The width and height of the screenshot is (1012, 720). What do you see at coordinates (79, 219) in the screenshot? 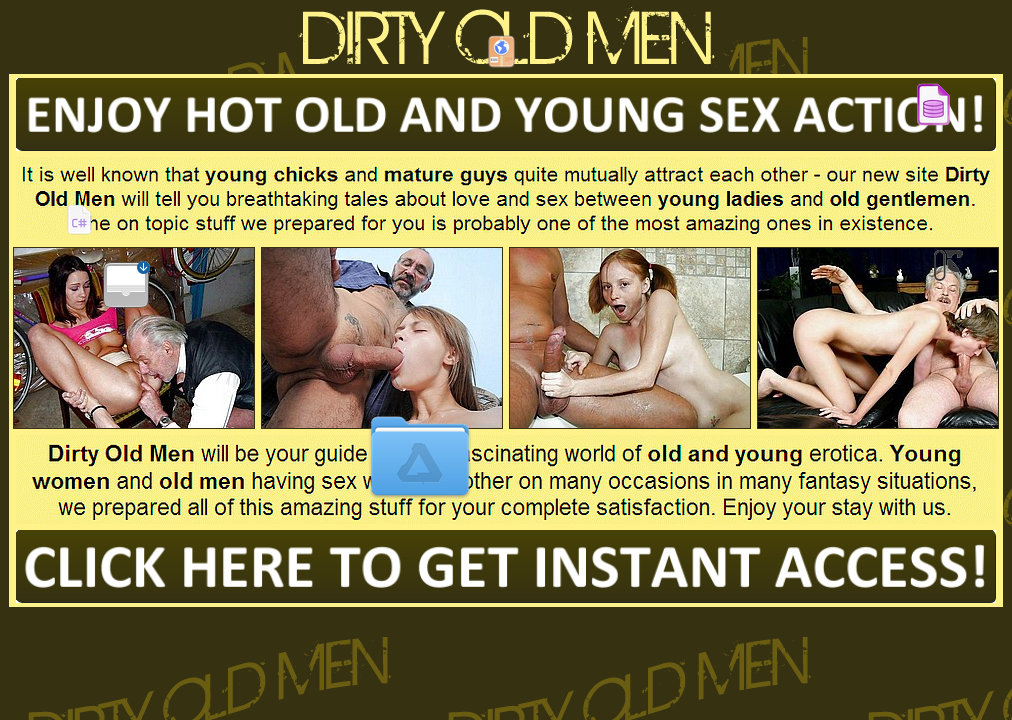
I see `a C# source code file` at bounding box center [79, 219].